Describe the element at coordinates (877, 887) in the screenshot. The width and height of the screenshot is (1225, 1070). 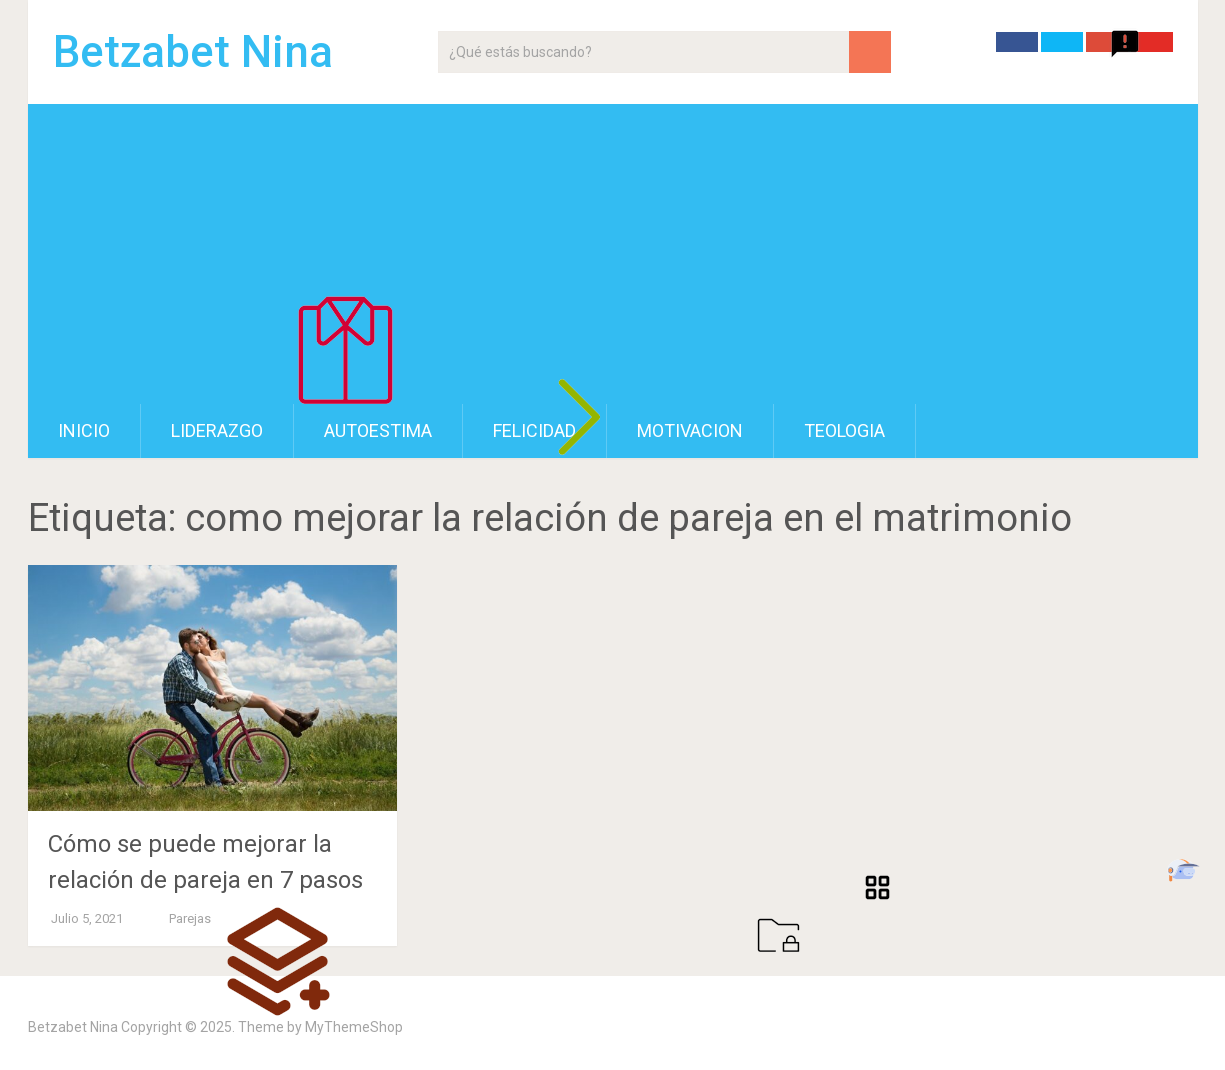
I see `open app grid or launcher` at that location.